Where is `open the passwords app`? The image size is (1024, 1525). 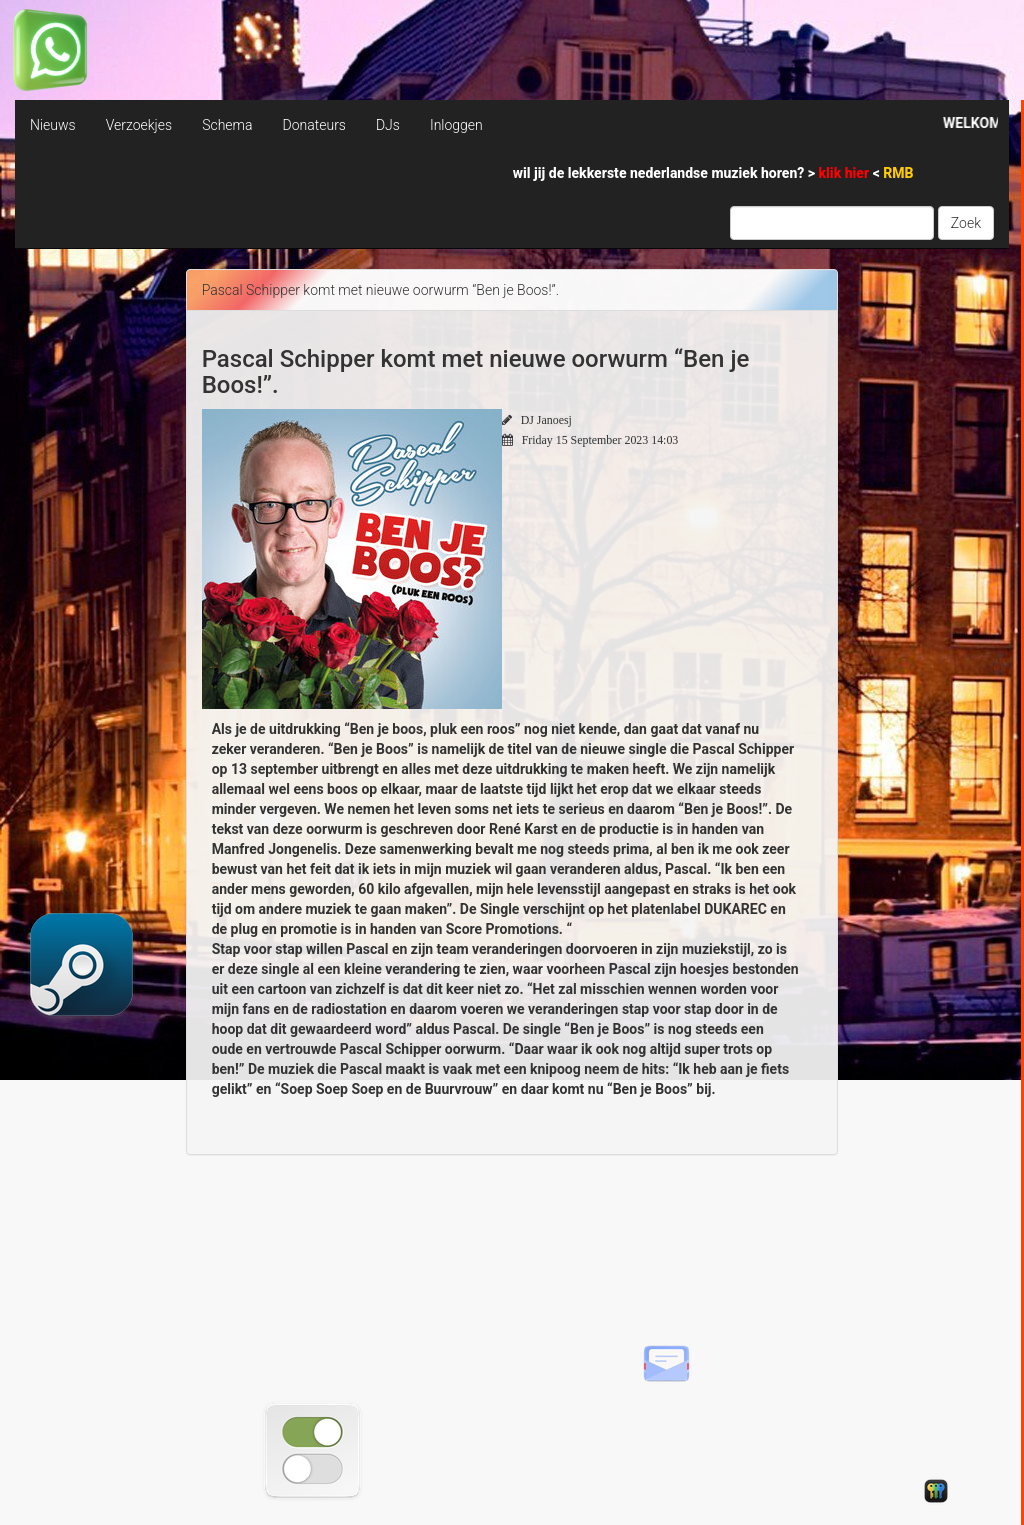
open the passwords app is located at coordinates (936, 1491).